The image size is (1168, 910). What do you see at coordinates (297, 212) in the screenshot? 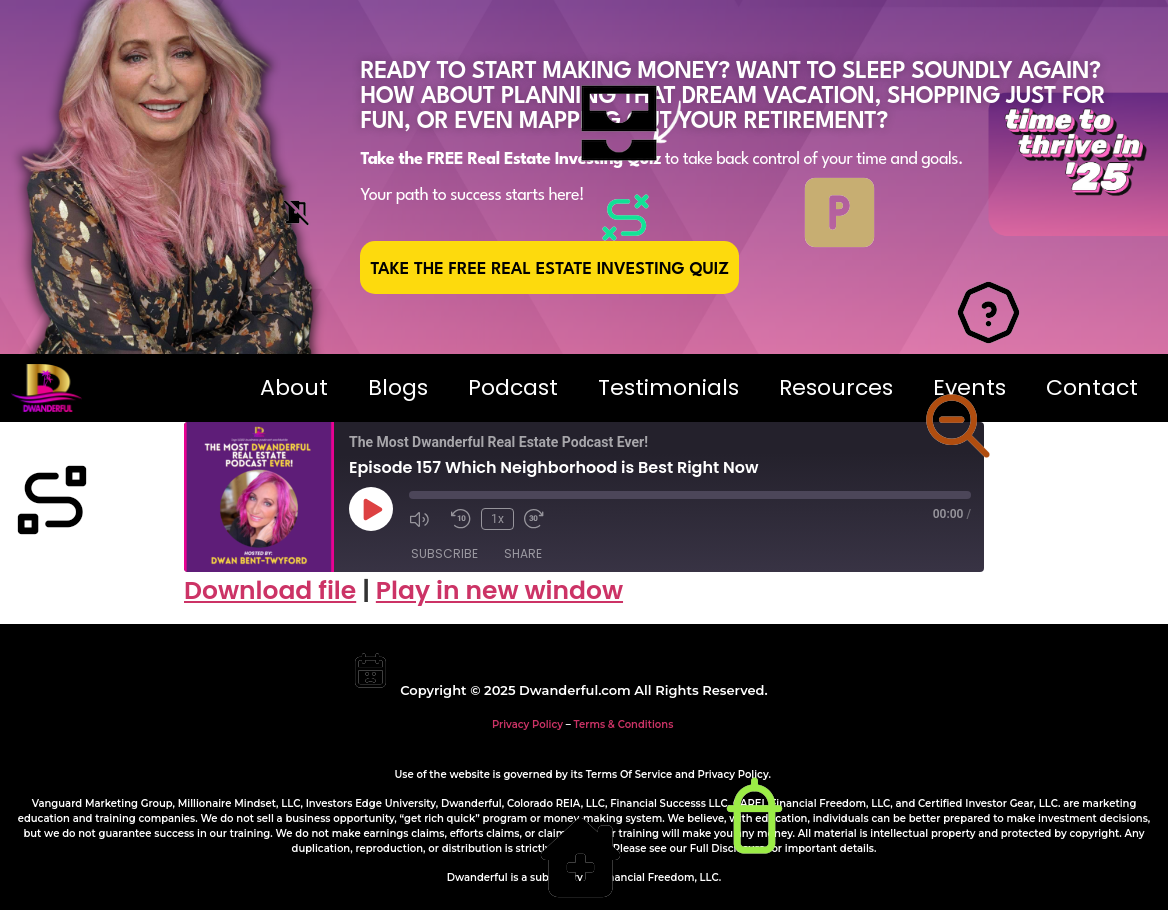
I see `no meeting room available` at bounding box center [297, 212].